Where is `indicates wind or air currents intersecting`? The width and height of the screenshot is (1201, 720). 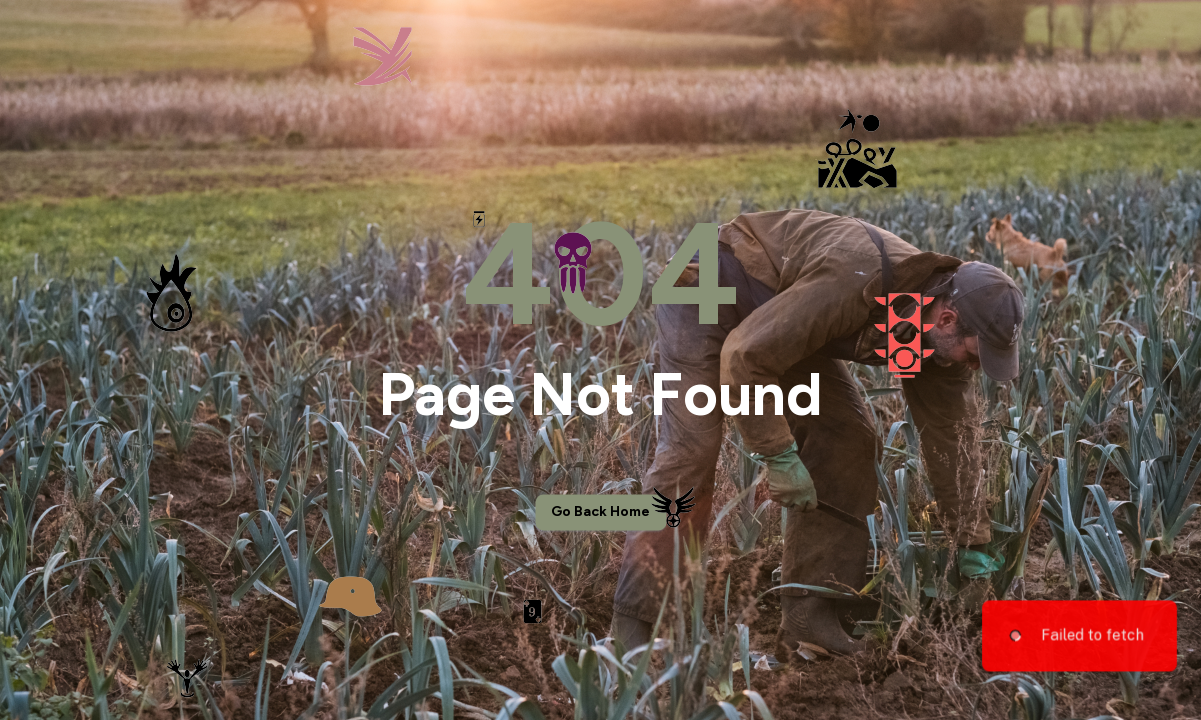 indicates wind or air currents intersecting is located at coordinates (382, 56).